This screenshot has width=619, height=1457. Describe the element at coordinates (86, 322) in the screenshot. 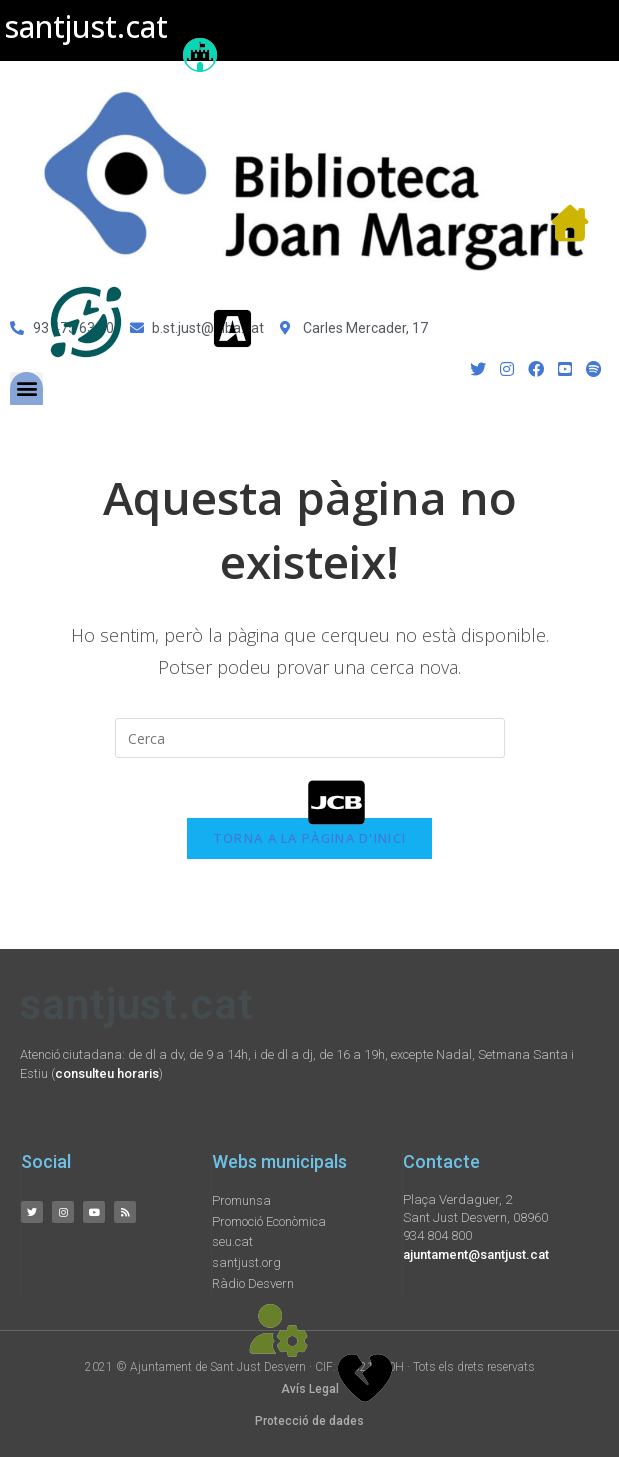

I see `react with laughing tears emoji` at that location.